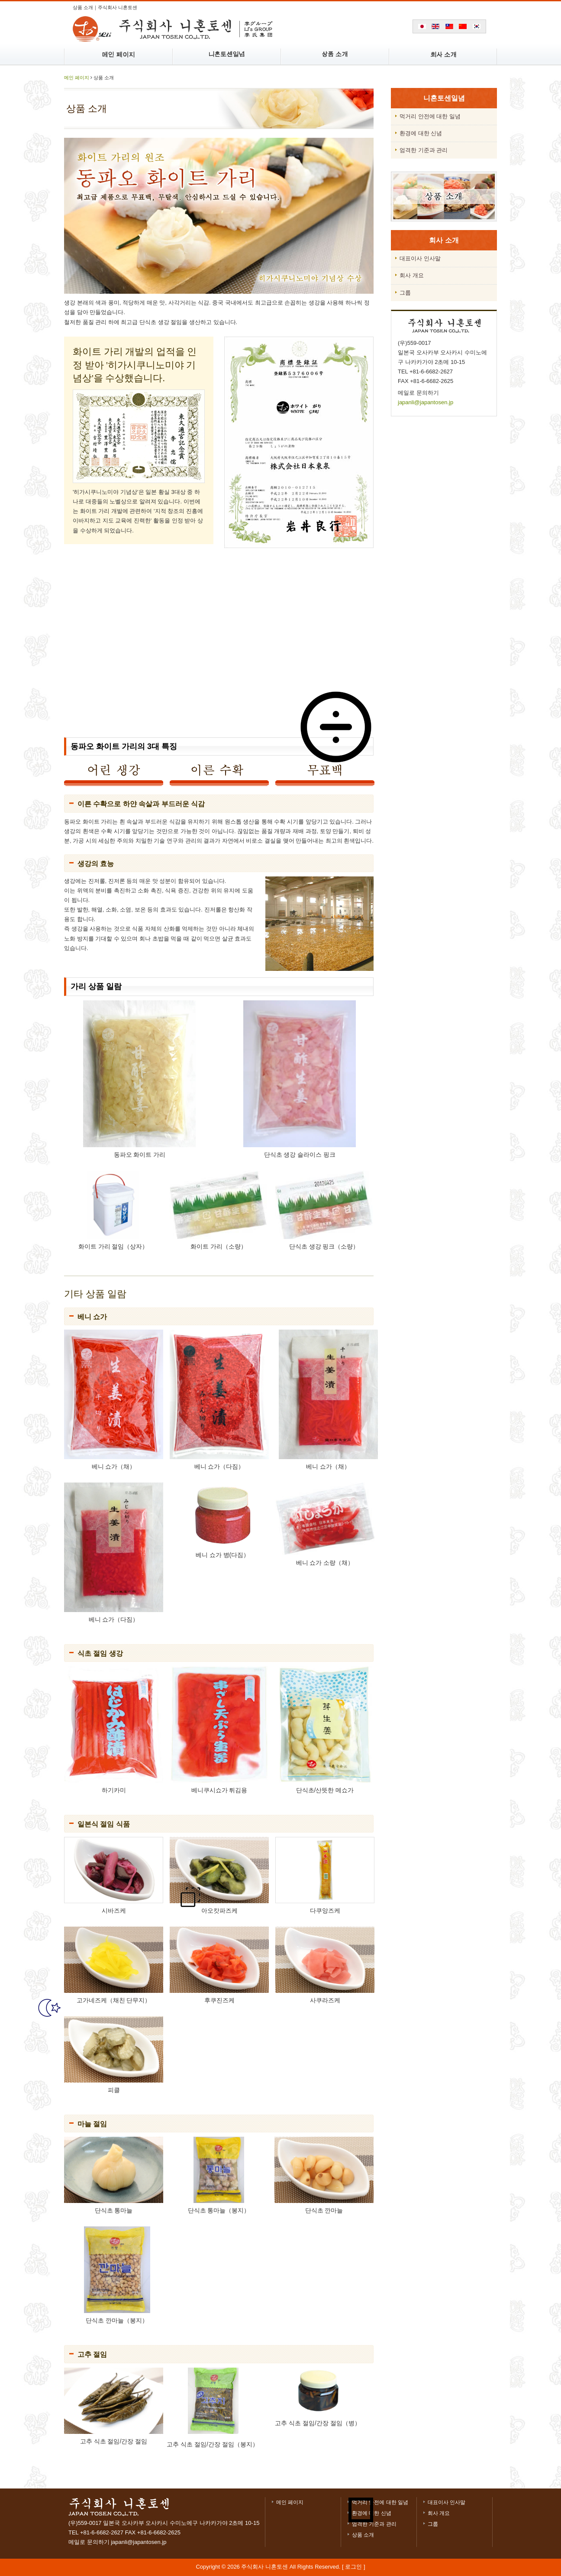 This screenshot has width=561, height=2576. What do you see at coordinates (361, 2510) in the screenshot?
I see `select a square crop ratio for an image` at bounding box center [361, 2510].